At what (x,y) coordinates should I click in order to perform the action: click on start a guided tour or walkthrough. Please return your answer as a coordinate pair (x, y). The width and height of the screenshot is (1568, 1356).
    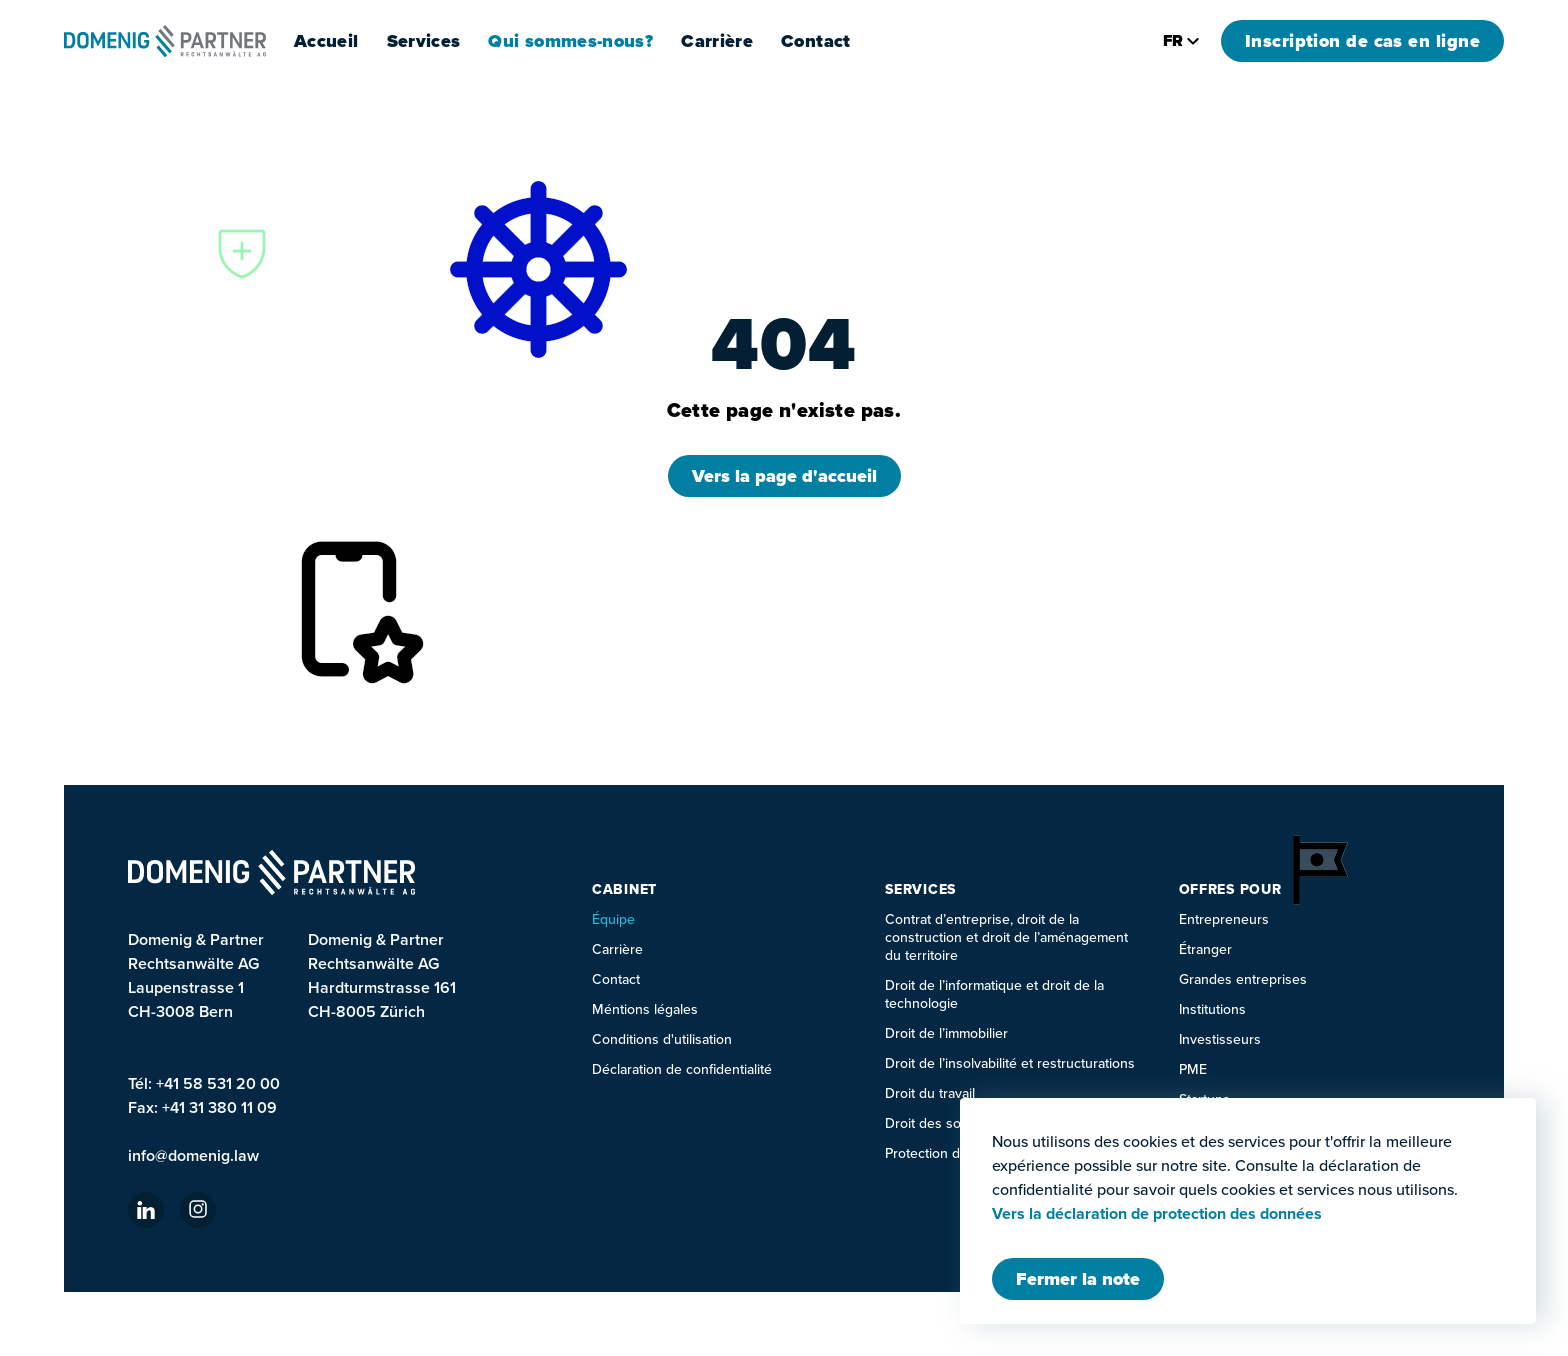
    Looking at the image, I should click on (1317, 870).